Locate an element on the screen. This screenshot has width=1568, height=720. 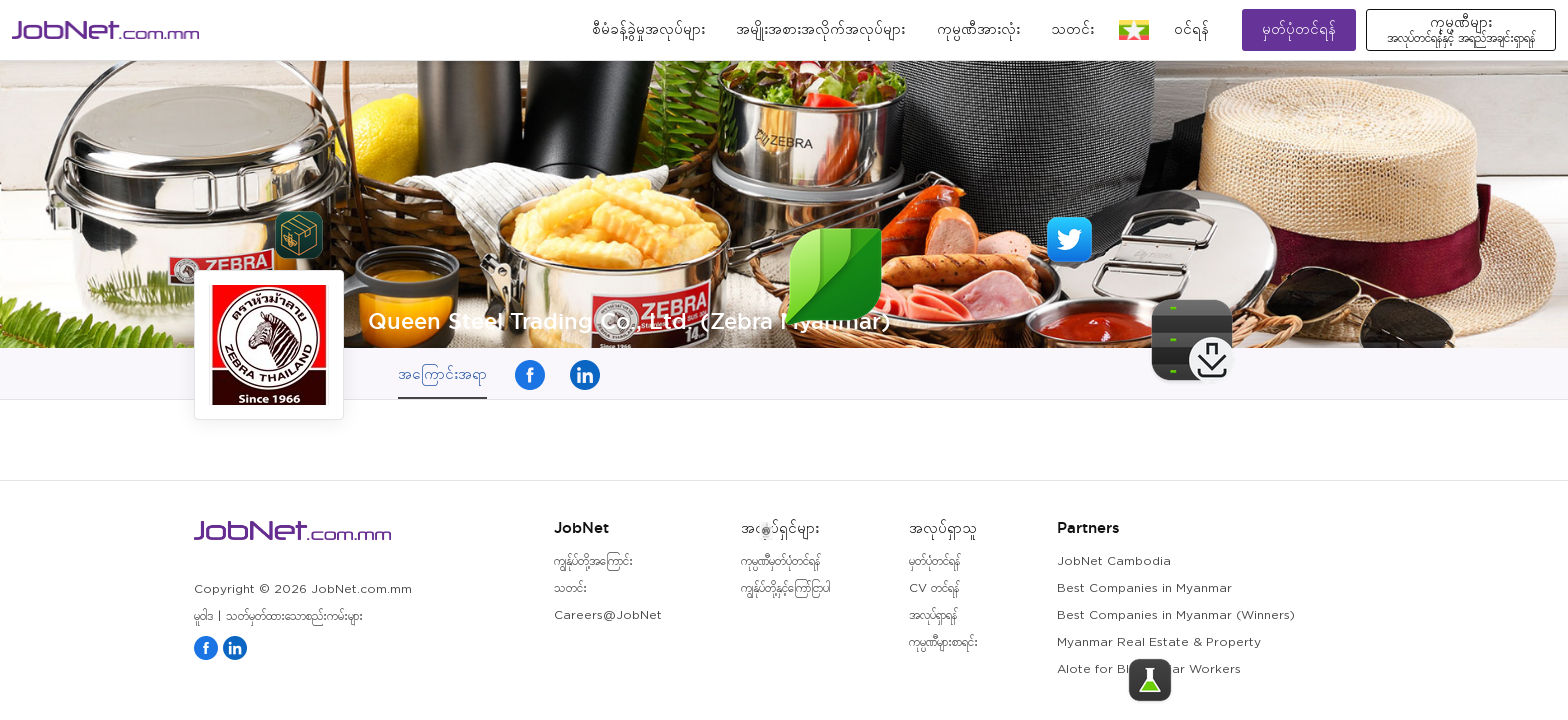
open tweetdeck app is located at coordinates (1069, 239).